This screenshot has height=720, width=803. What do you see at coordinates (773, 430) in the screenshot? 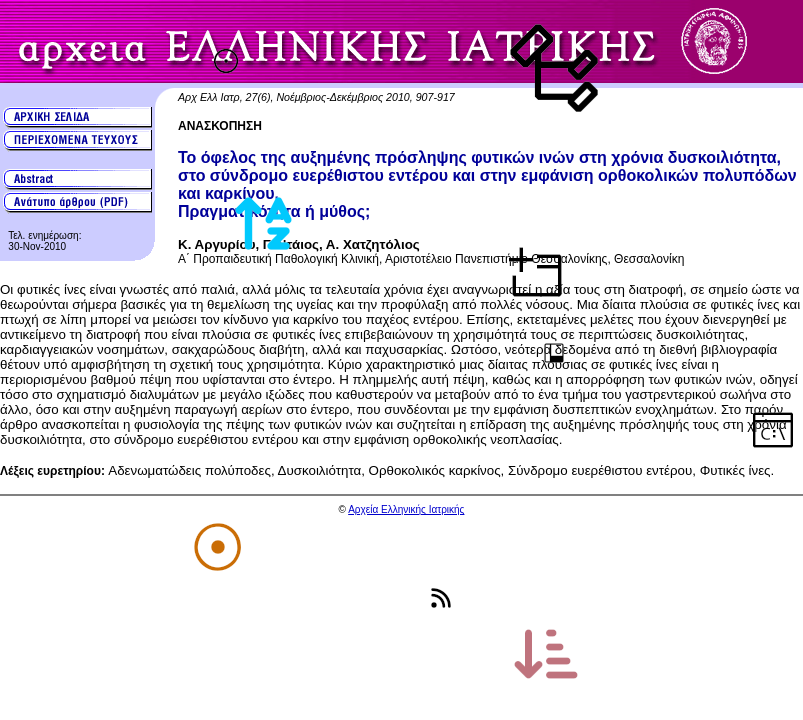
I see `open command prompt terminal` at bounding box center [773, 430].